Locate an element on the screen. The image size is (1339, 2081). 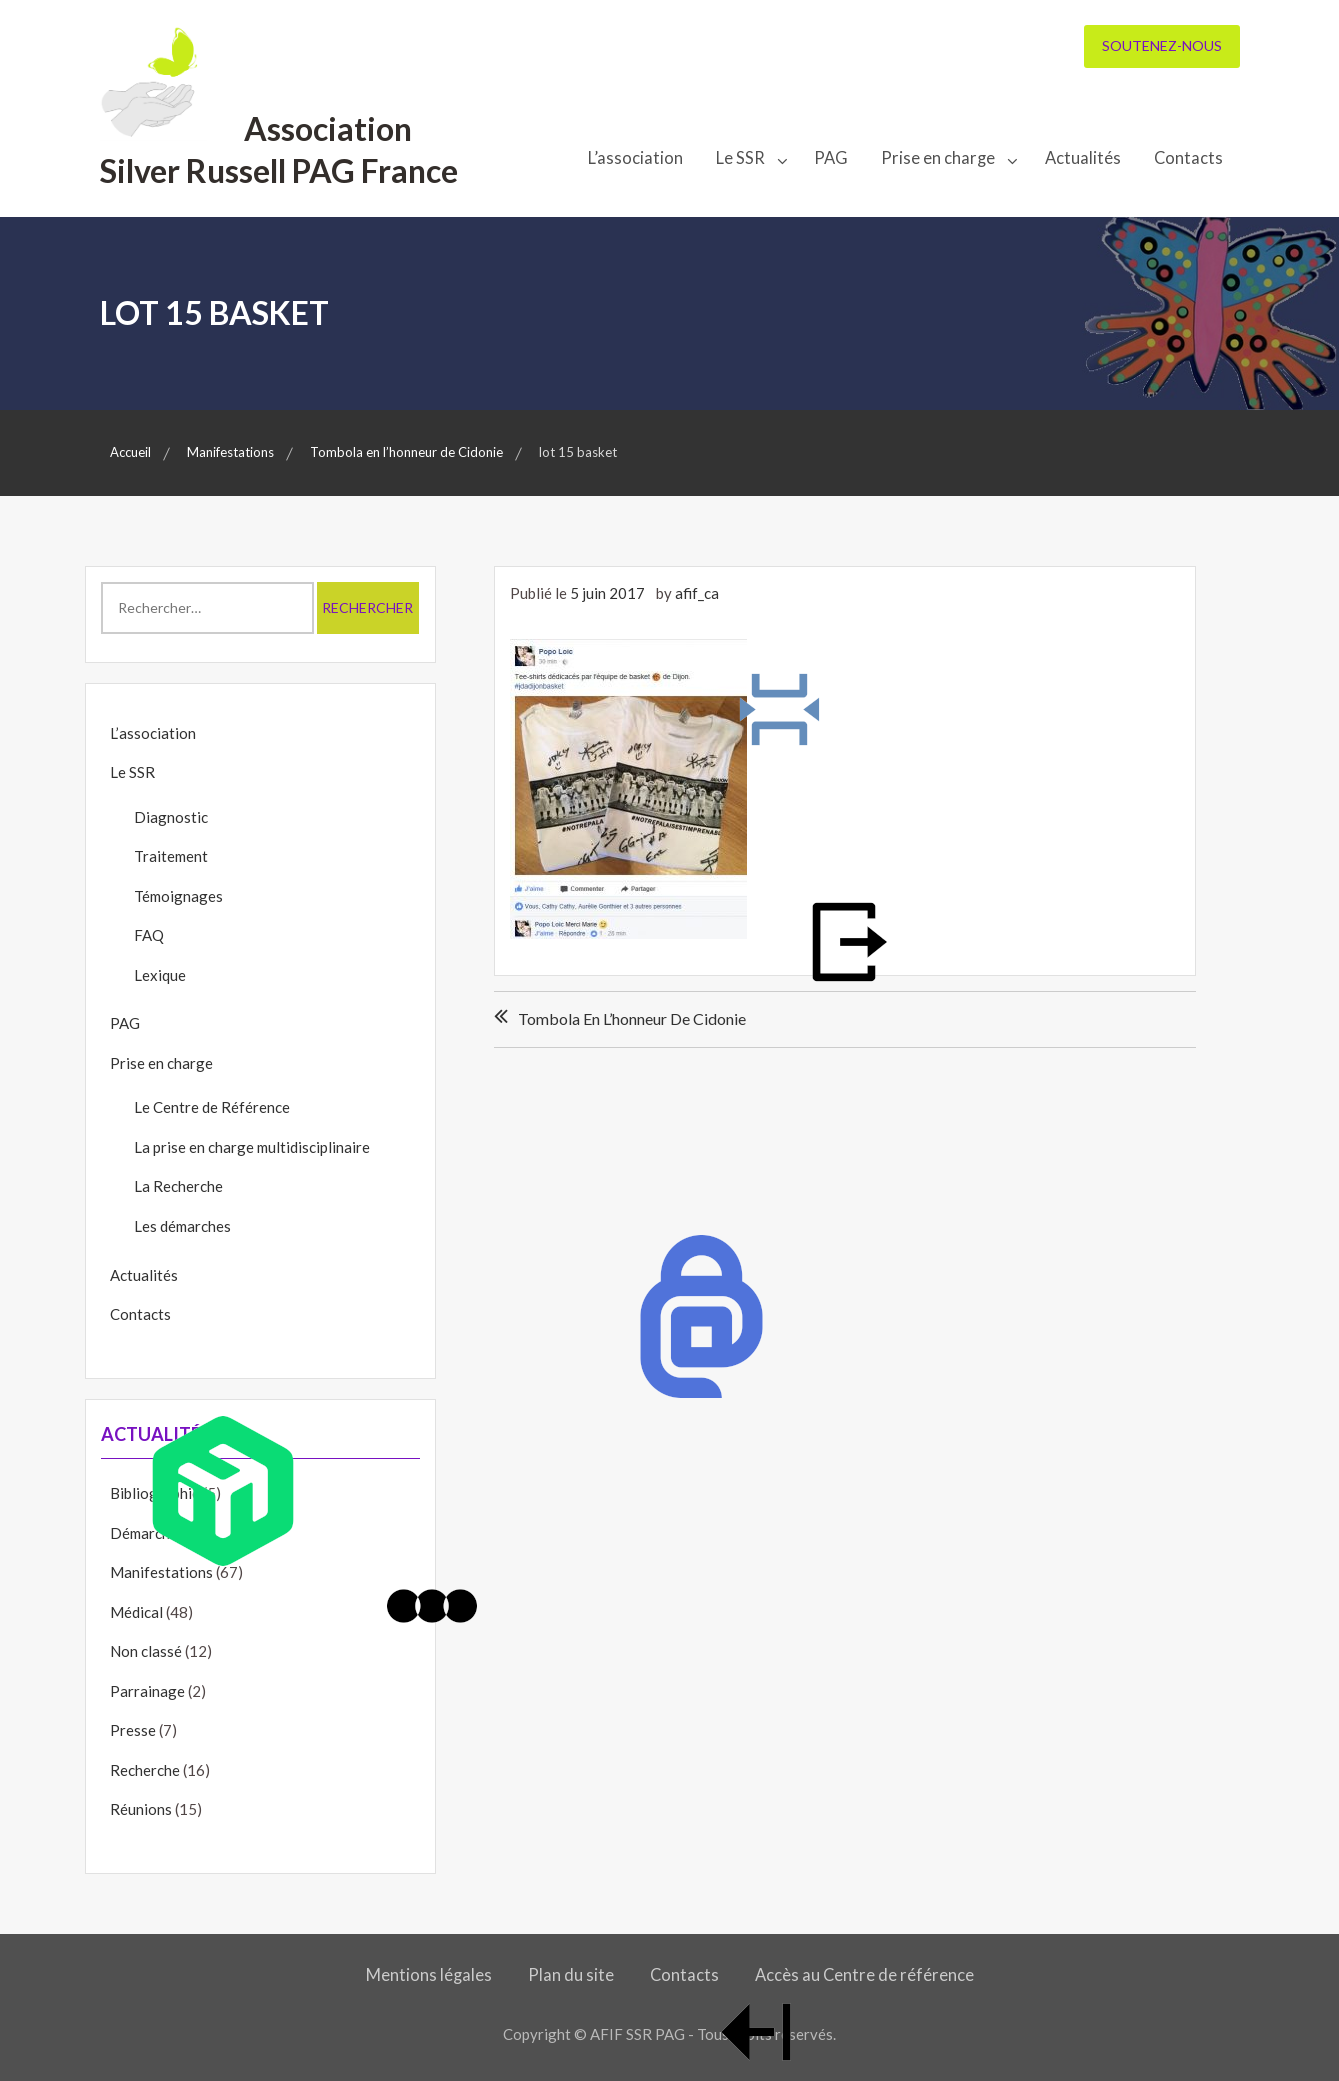
open addy.io email alias service is located at coordinates (701, 1316).